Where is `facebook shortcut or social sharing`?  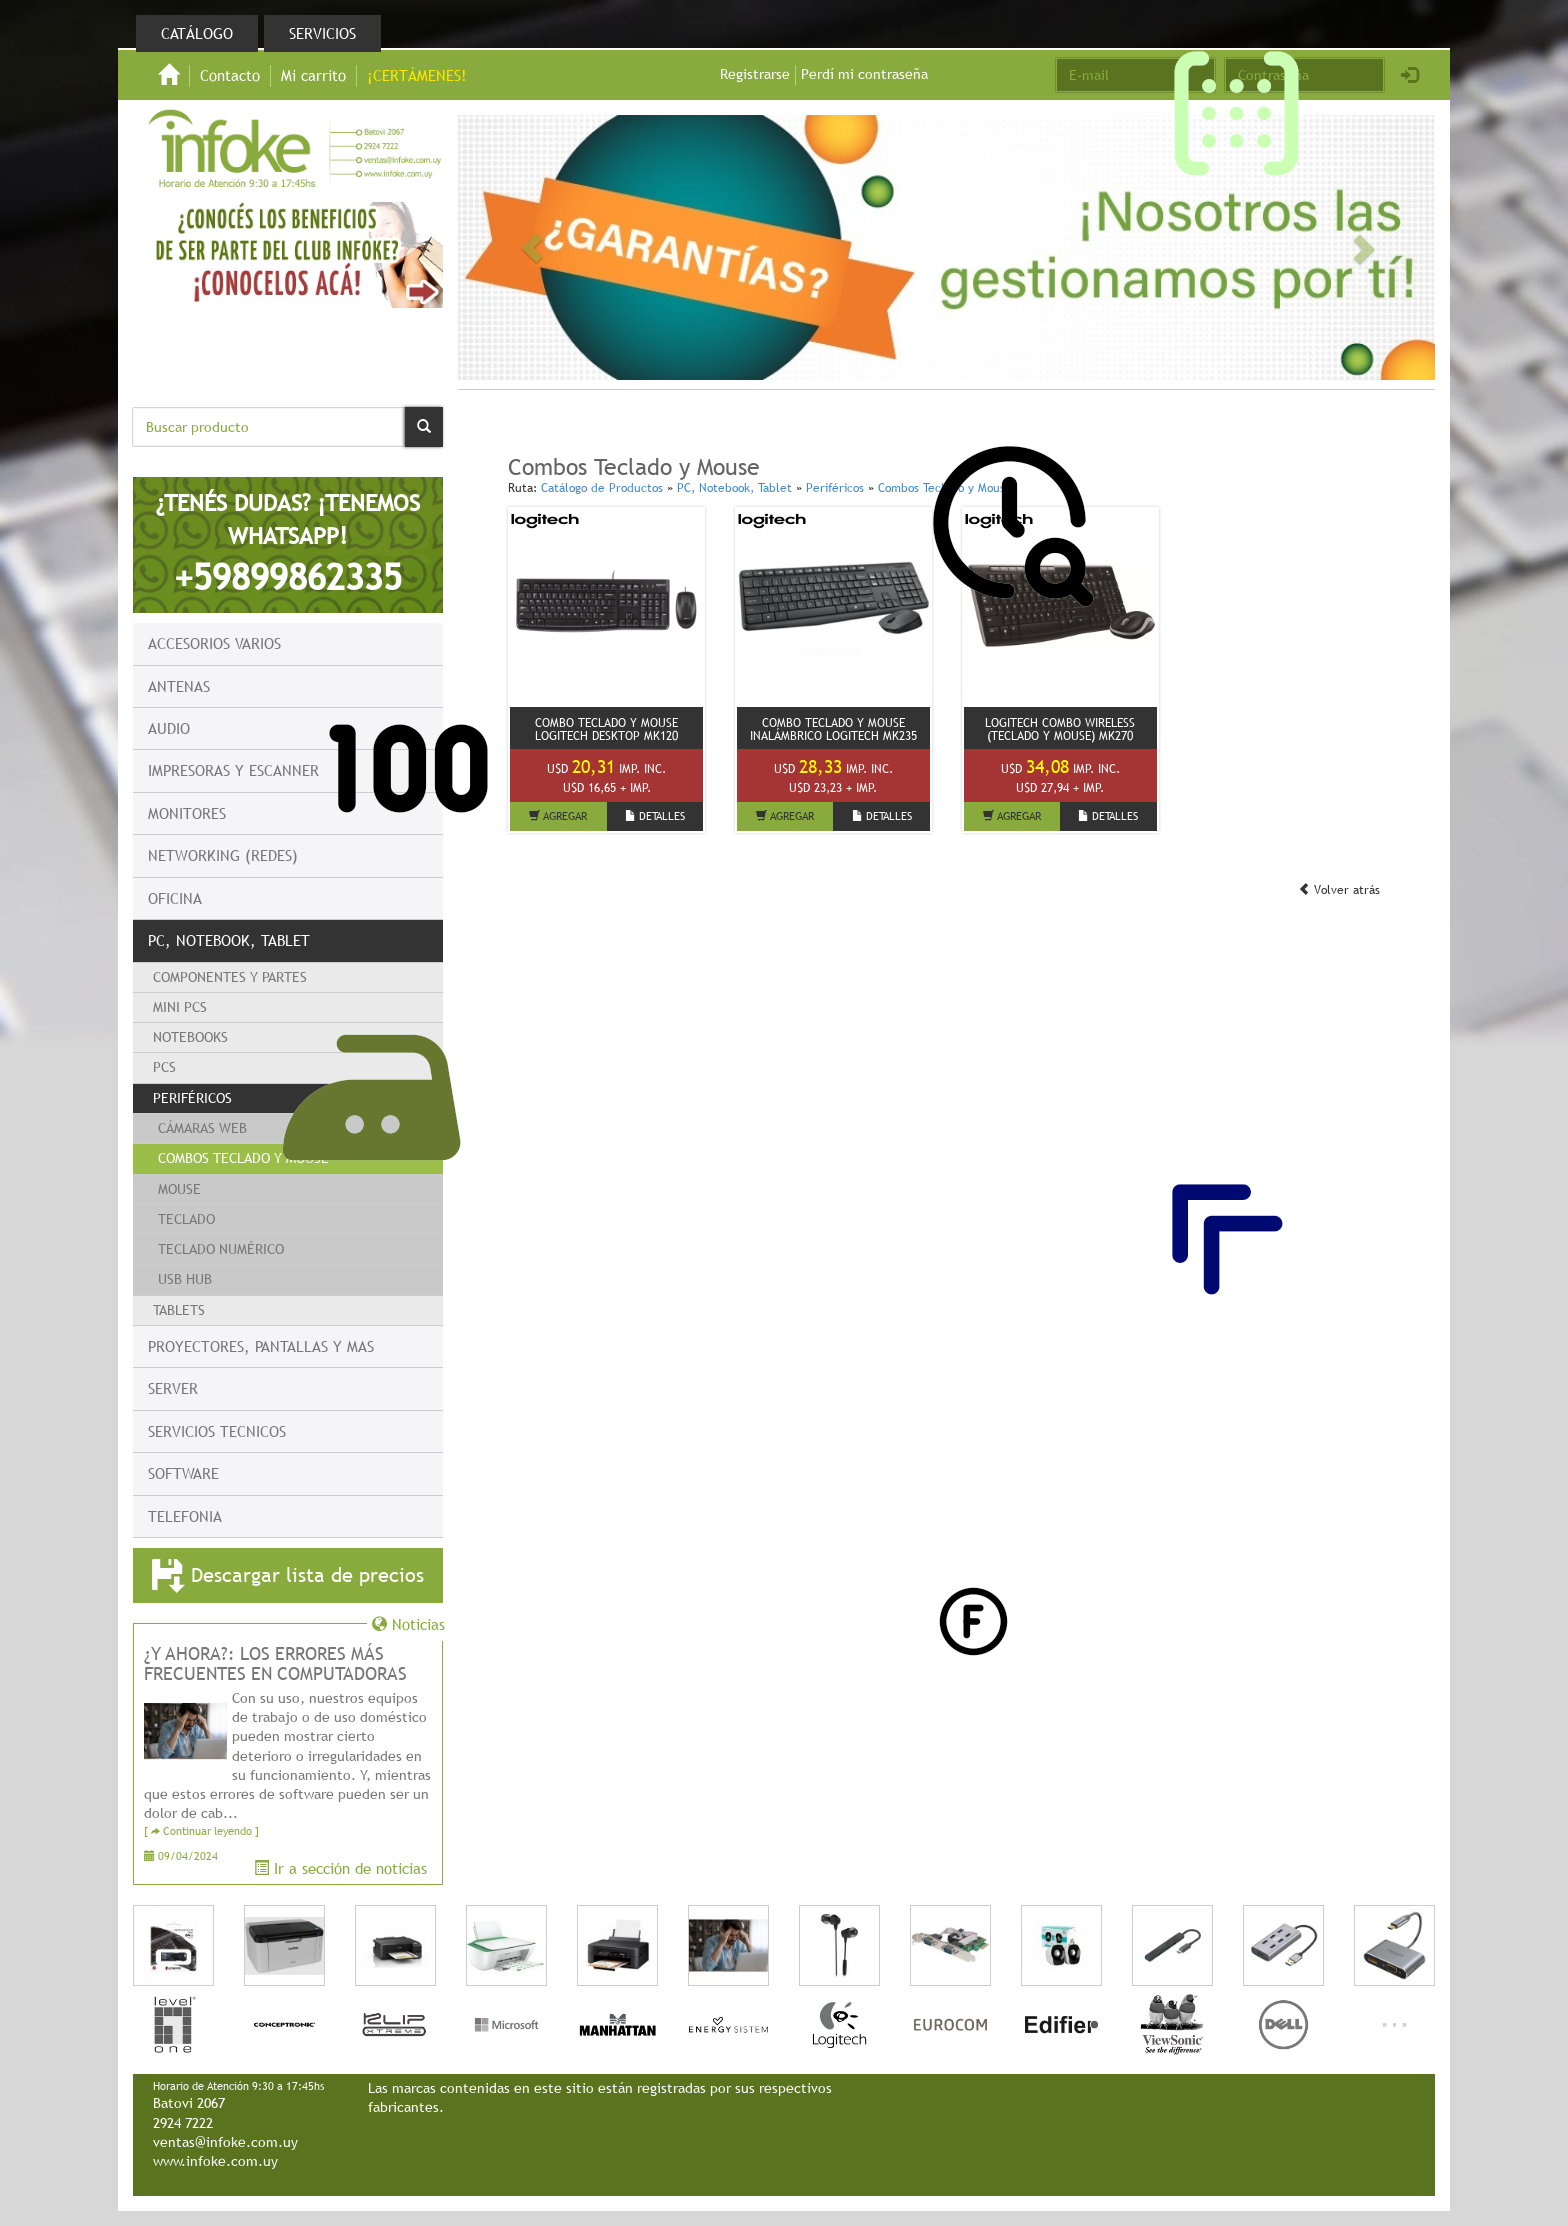
facebook shortcut or social sharing is located at coordinates (973, 1621).